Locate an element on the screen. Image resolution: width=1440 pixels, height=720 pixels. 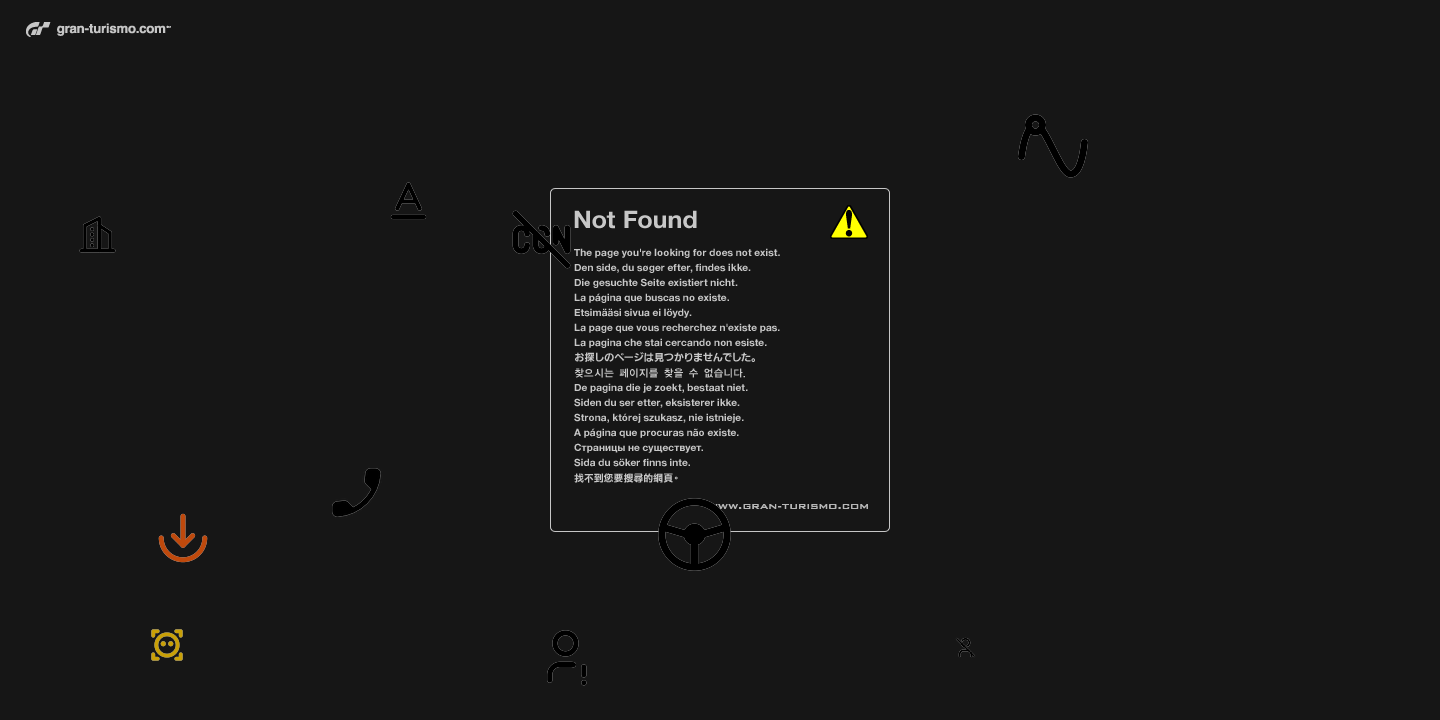
scan face to unlock or authenticate is located at coordinates (167, 645).